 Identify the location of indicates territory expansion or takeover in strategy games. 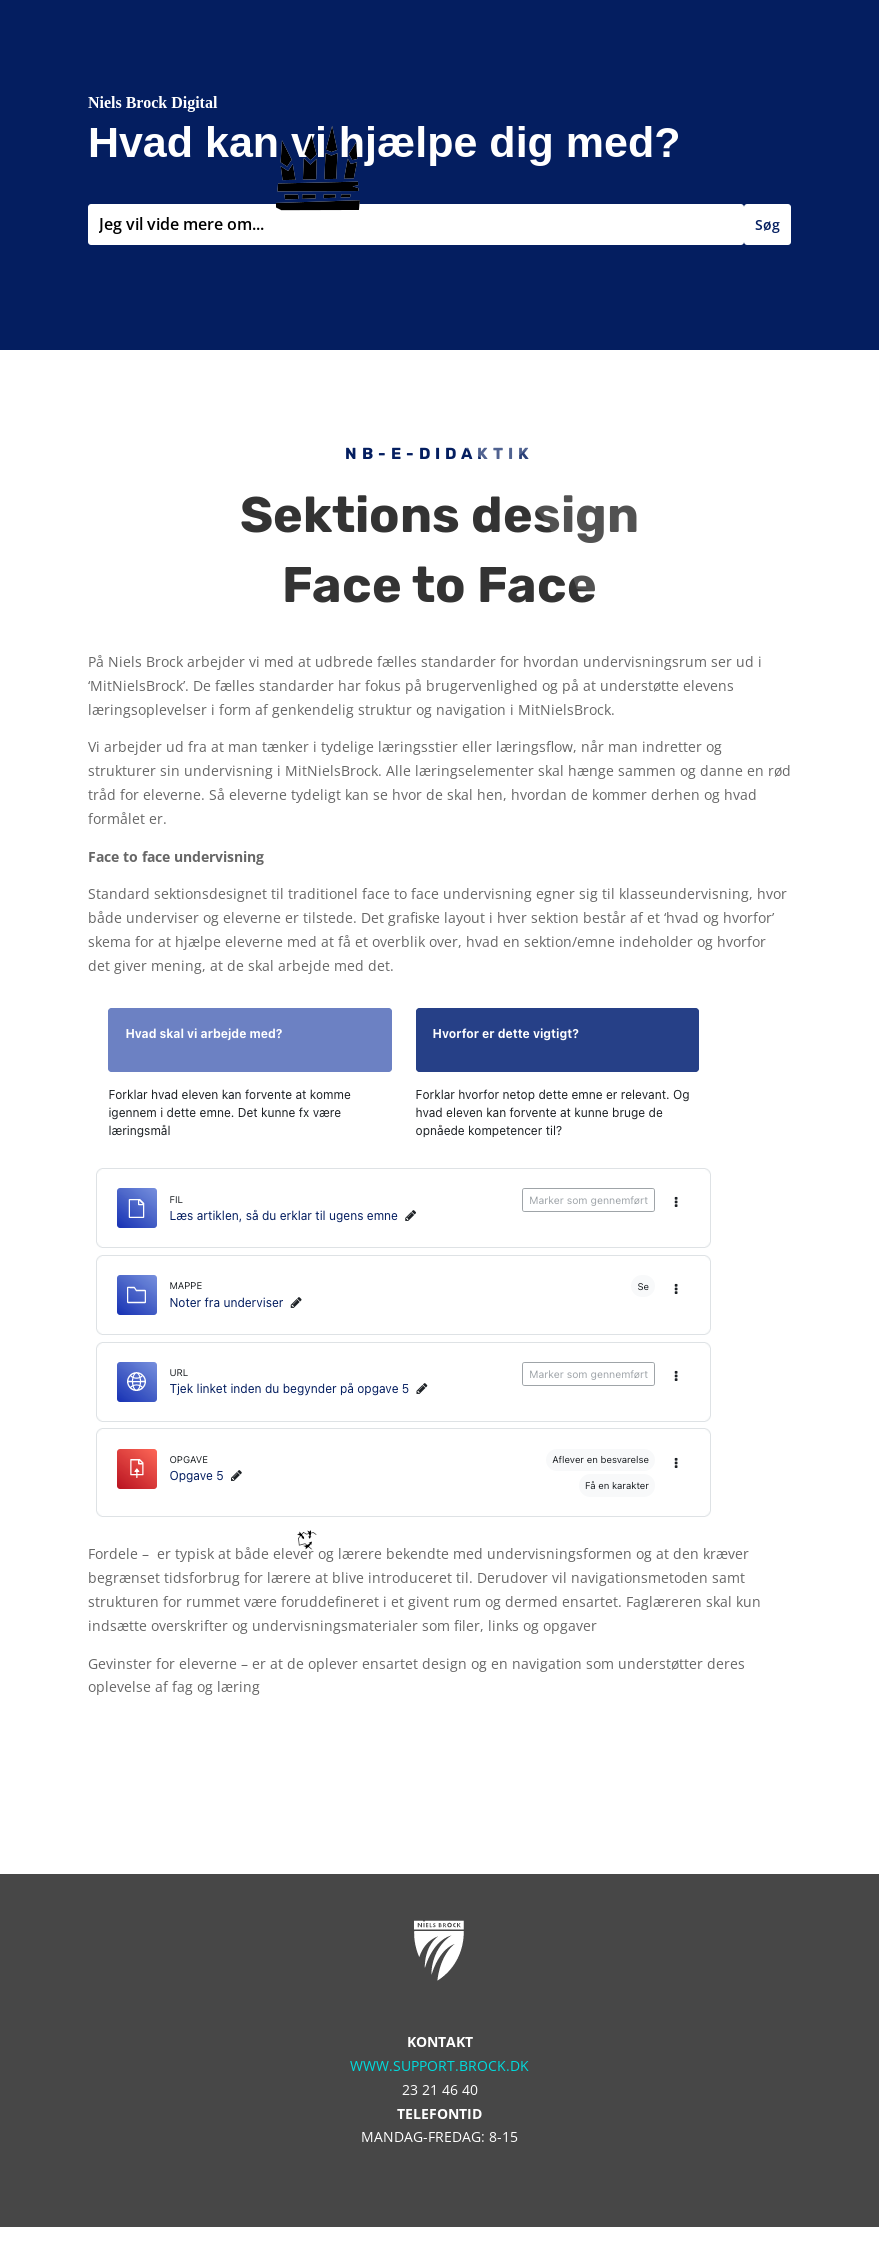
(306, 1539).